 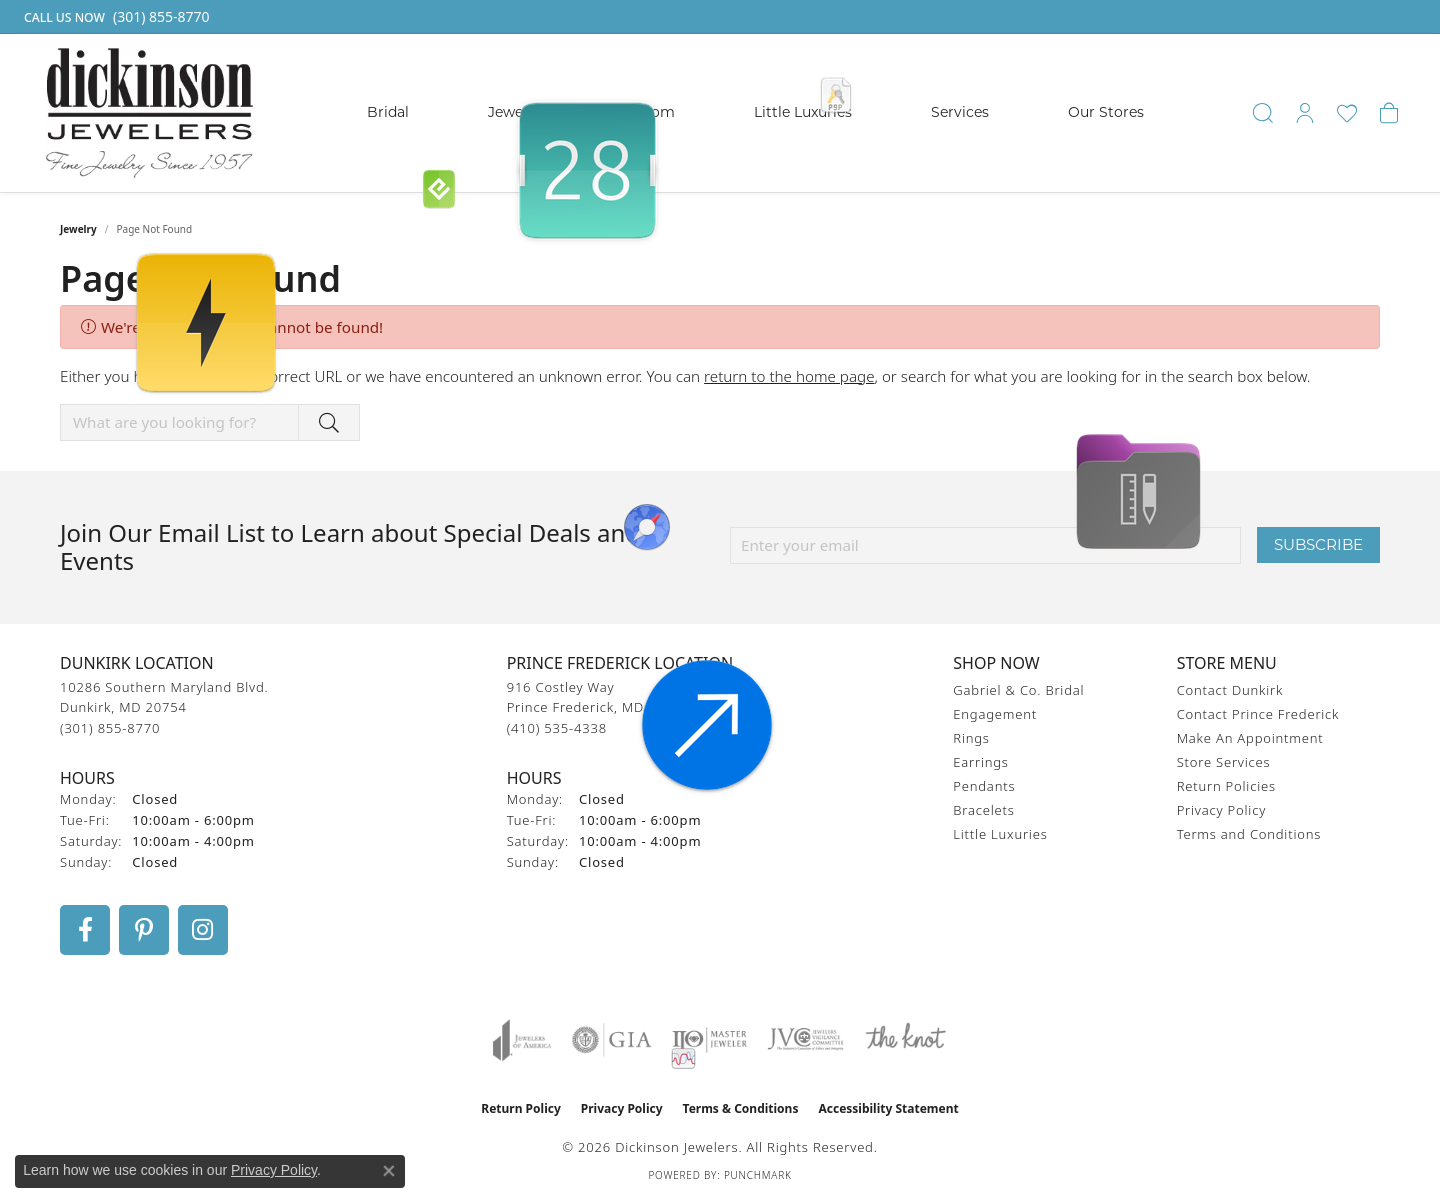 What do you see at coordinates (439, 189) in the screenshot?
I see `an epub ebook file` at bounding box center [439, 189].